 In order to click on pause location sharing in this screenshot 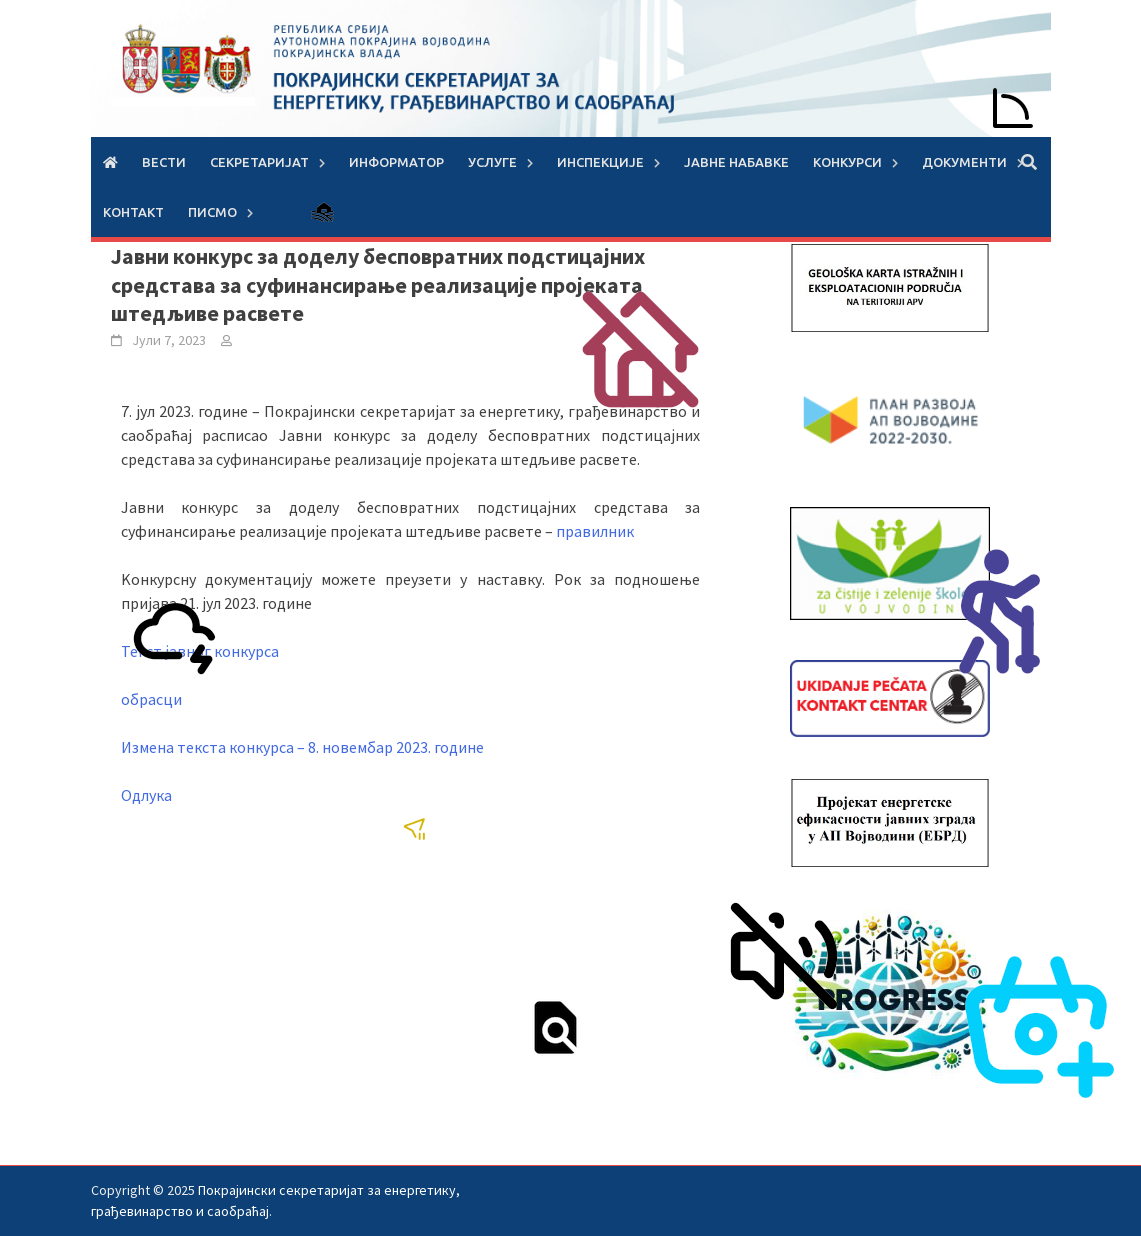, I will do `click(414, 828)`.